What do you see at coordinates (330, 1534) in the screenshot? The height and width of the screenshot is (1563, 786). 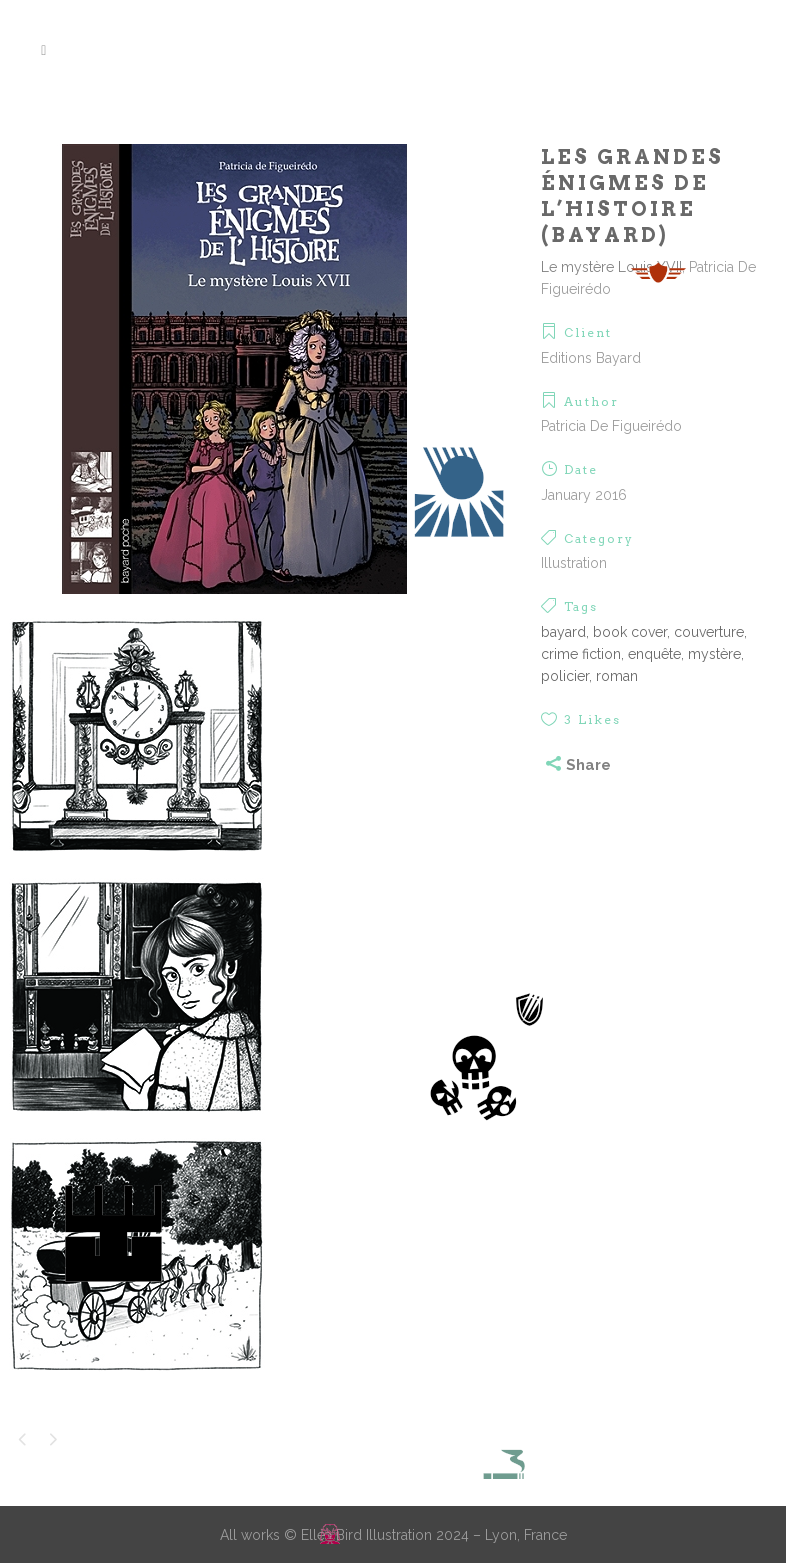 I see `select barbarian character class` at bounding box center [330, 1534].